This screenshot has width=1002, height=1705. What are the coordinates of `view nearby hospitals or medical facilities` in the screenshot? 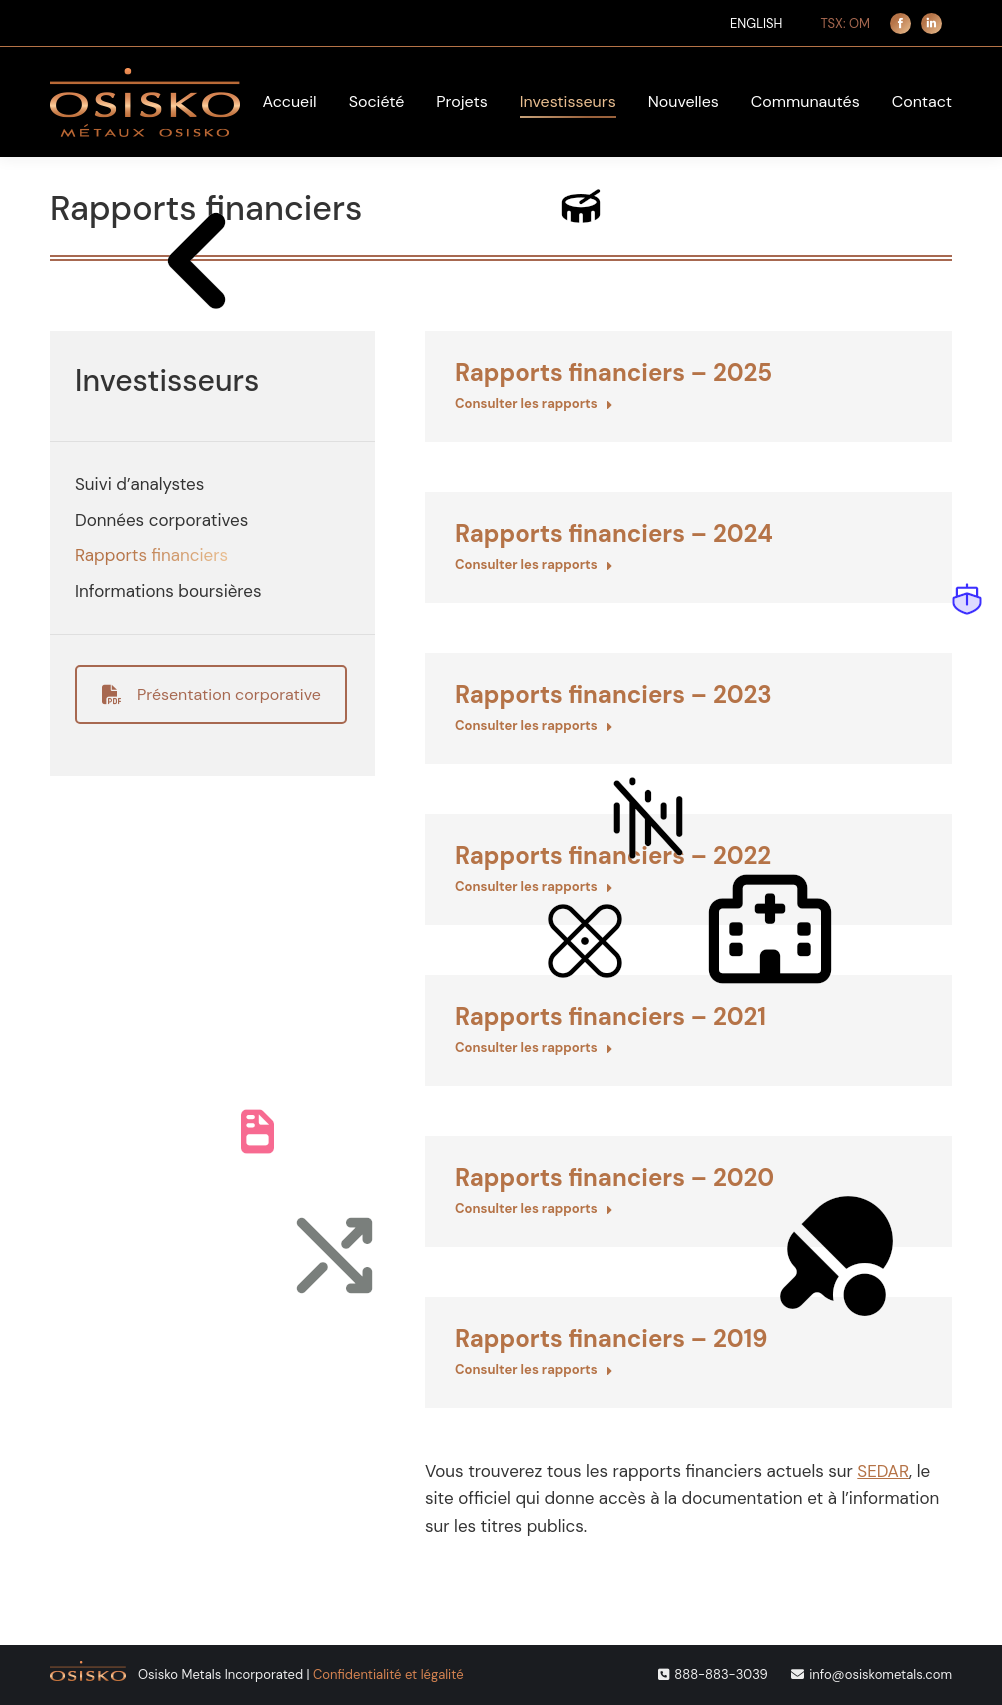 It's located at (770, 929).